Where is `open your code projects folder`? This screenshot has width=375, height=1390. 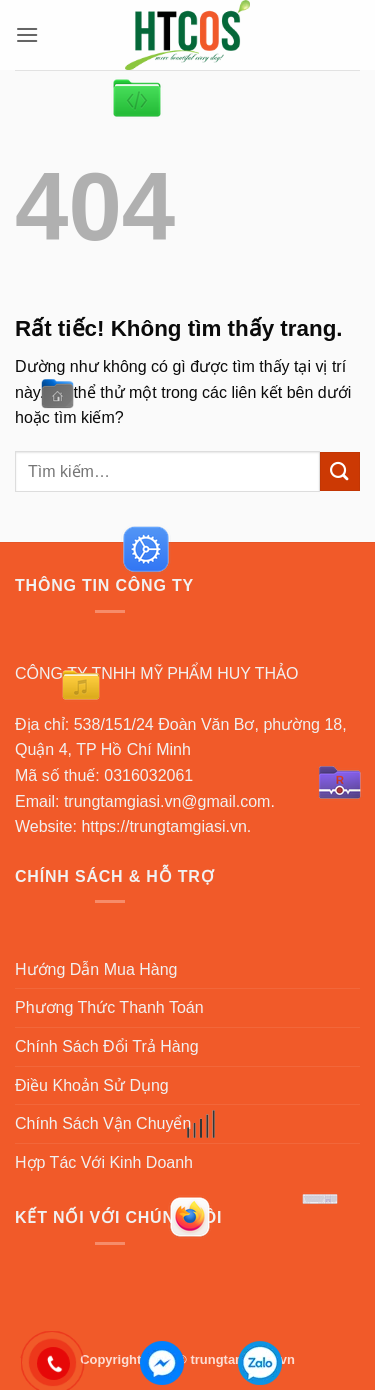
open your code projects folder is located at coordinates (137, 98).